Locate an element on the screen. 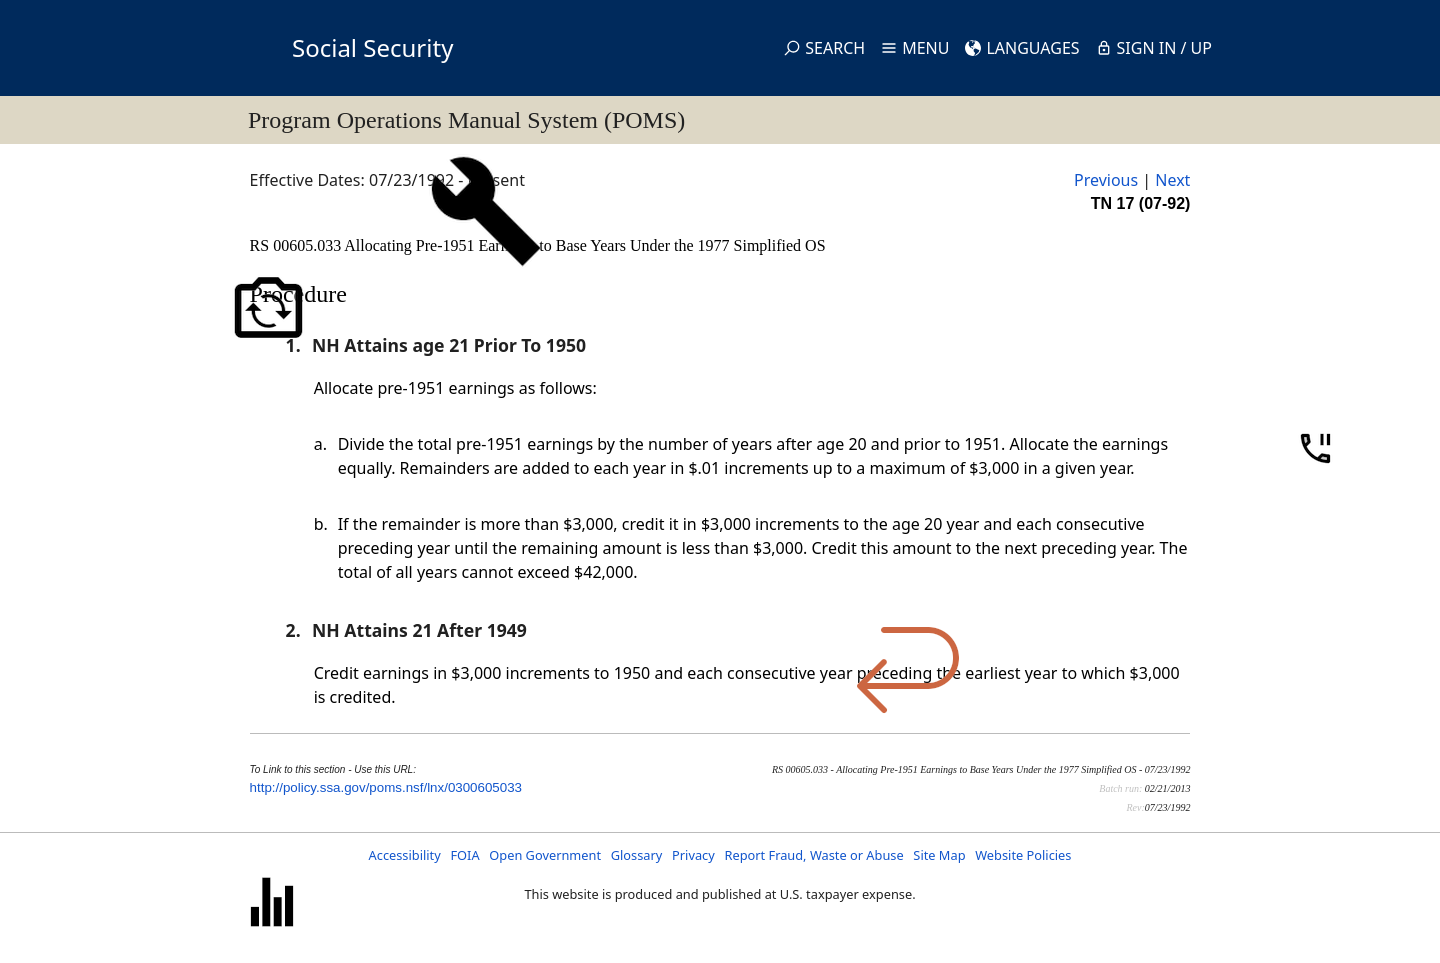 This screenshot has width=1440, height=963. undo or go back to previous state is located at coordinates (908, 666).